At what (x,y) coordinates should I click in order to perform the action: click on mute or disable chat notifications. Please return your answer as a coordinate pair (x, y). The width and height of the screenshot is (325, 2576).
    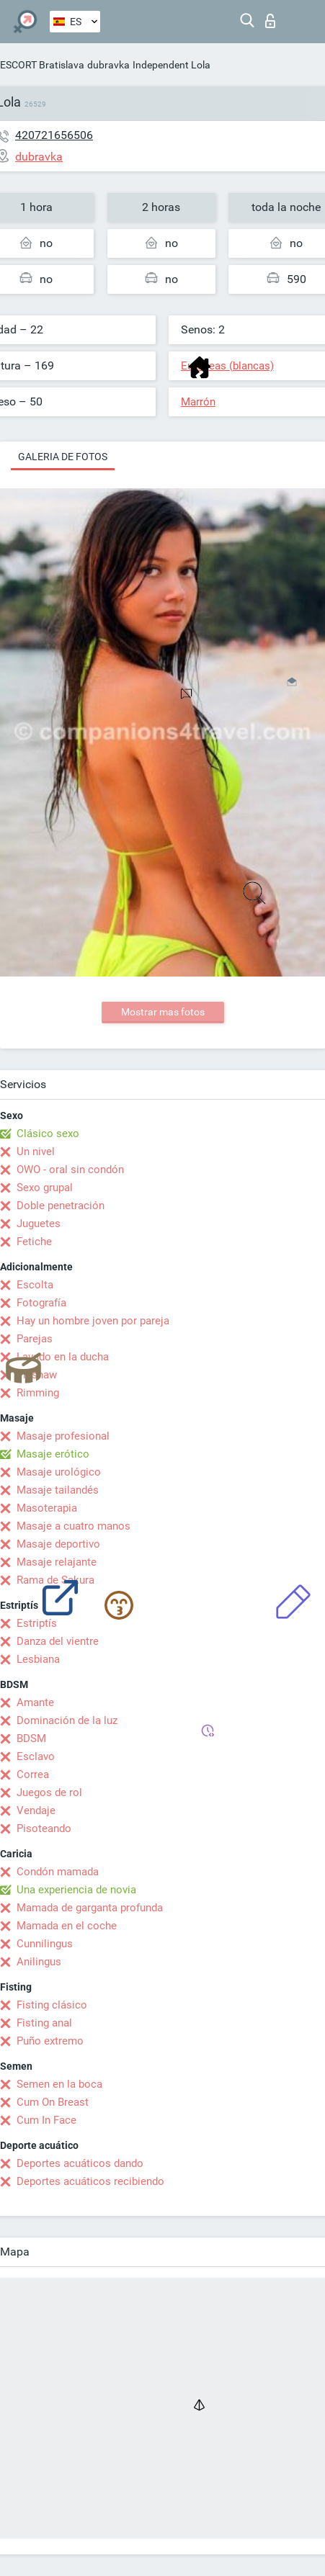
    Looking at the image, I should click on (186, 693).